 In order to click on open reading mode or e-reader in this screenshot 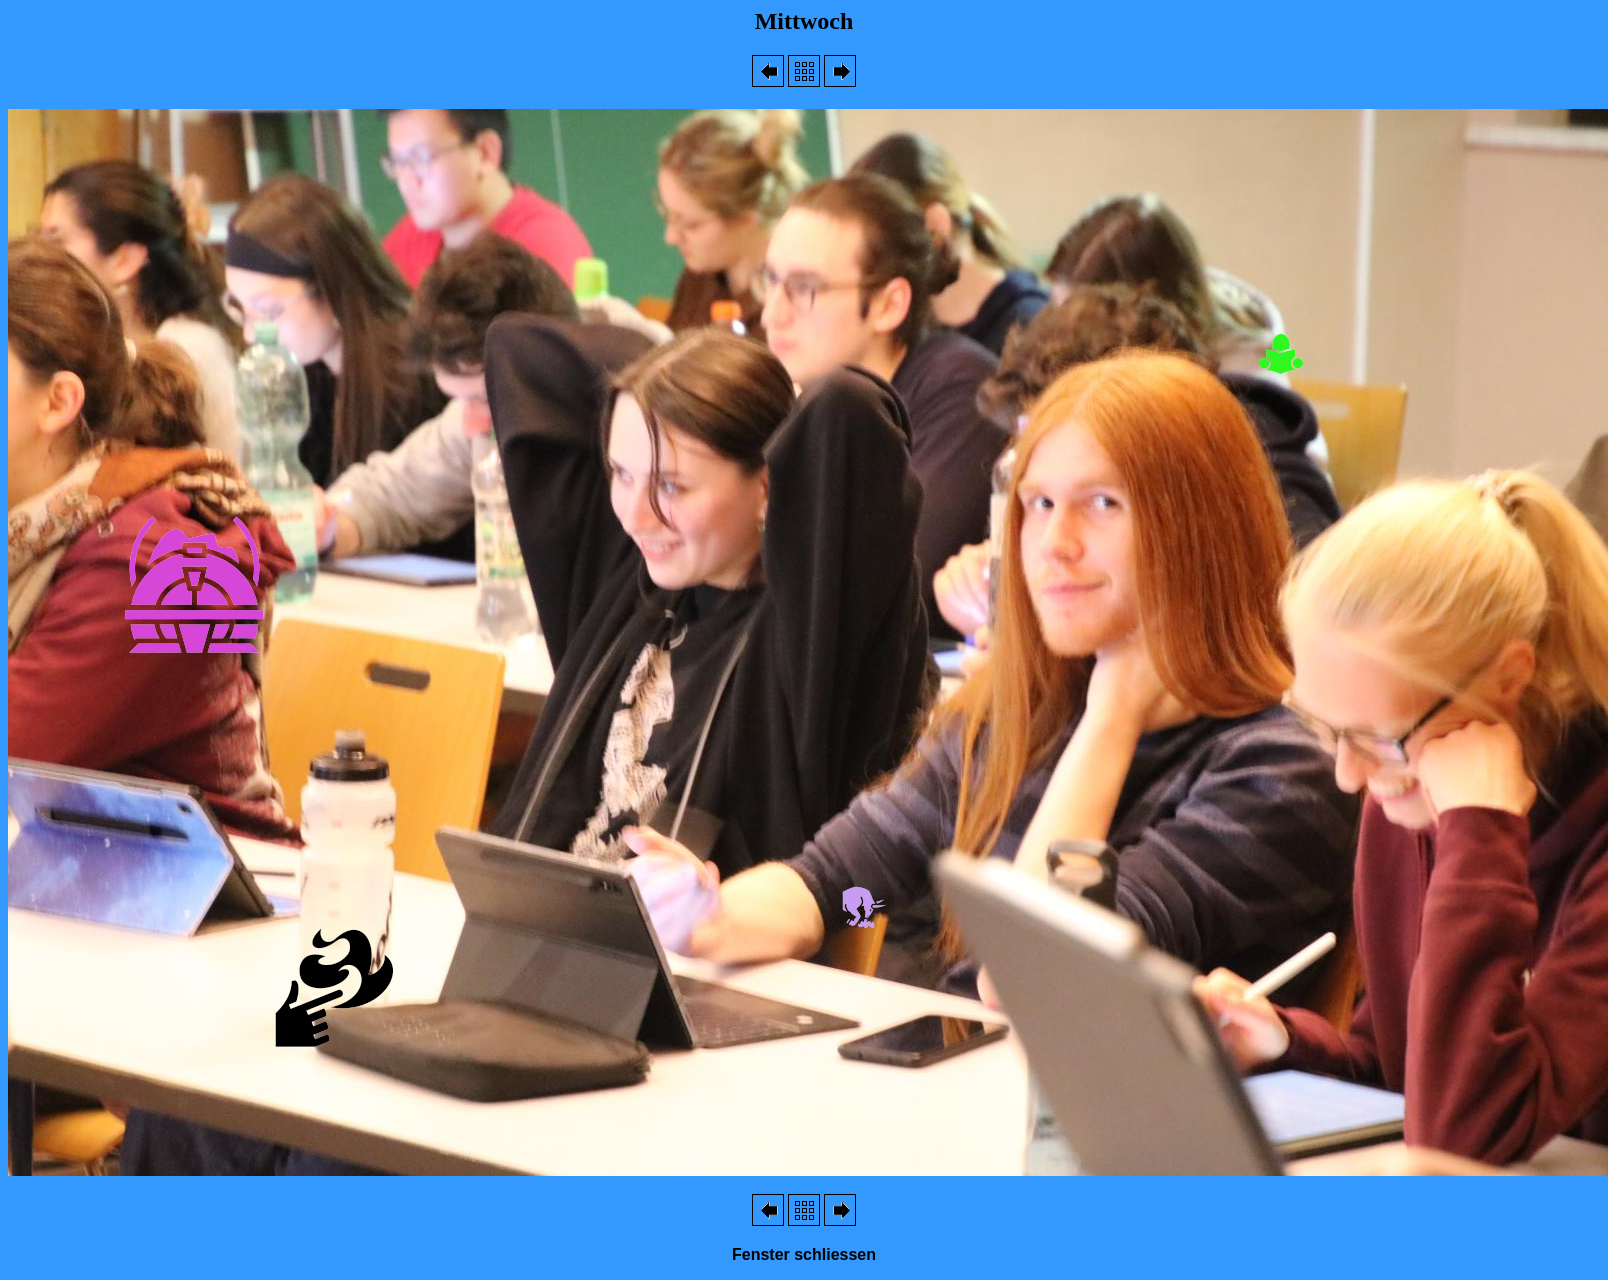, I will do `click(1281, 354)`.